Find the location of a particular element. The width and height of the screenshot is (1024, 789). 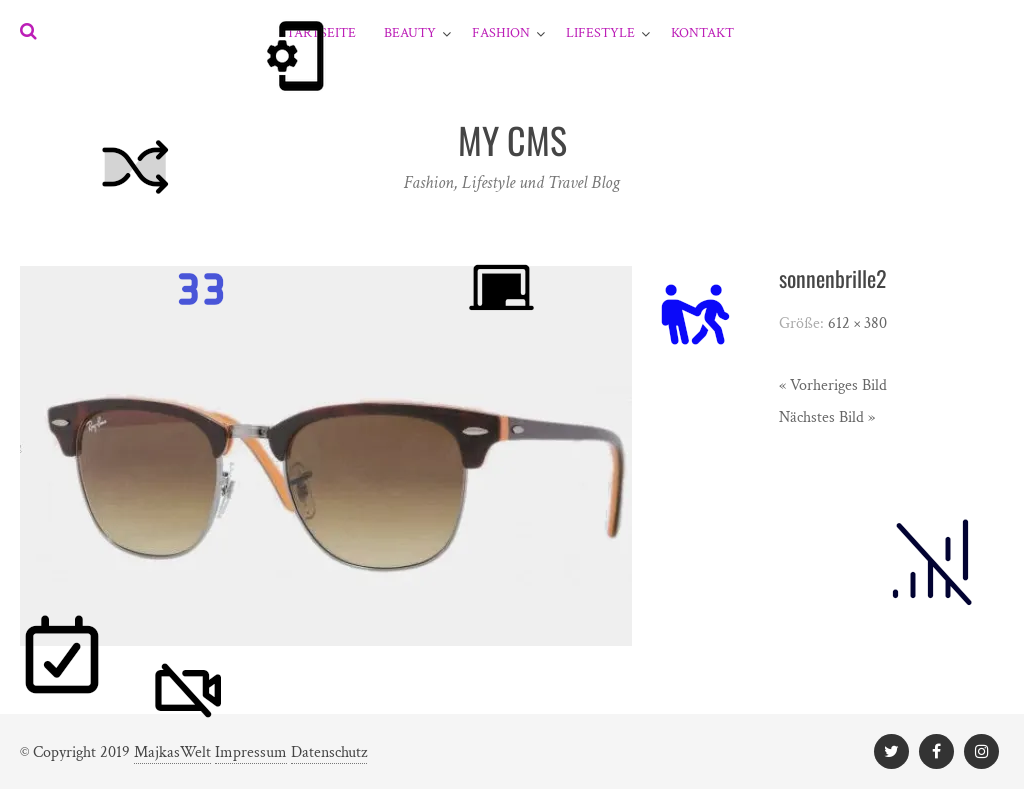

configure device connection settings is located at coordinates (295, 56).